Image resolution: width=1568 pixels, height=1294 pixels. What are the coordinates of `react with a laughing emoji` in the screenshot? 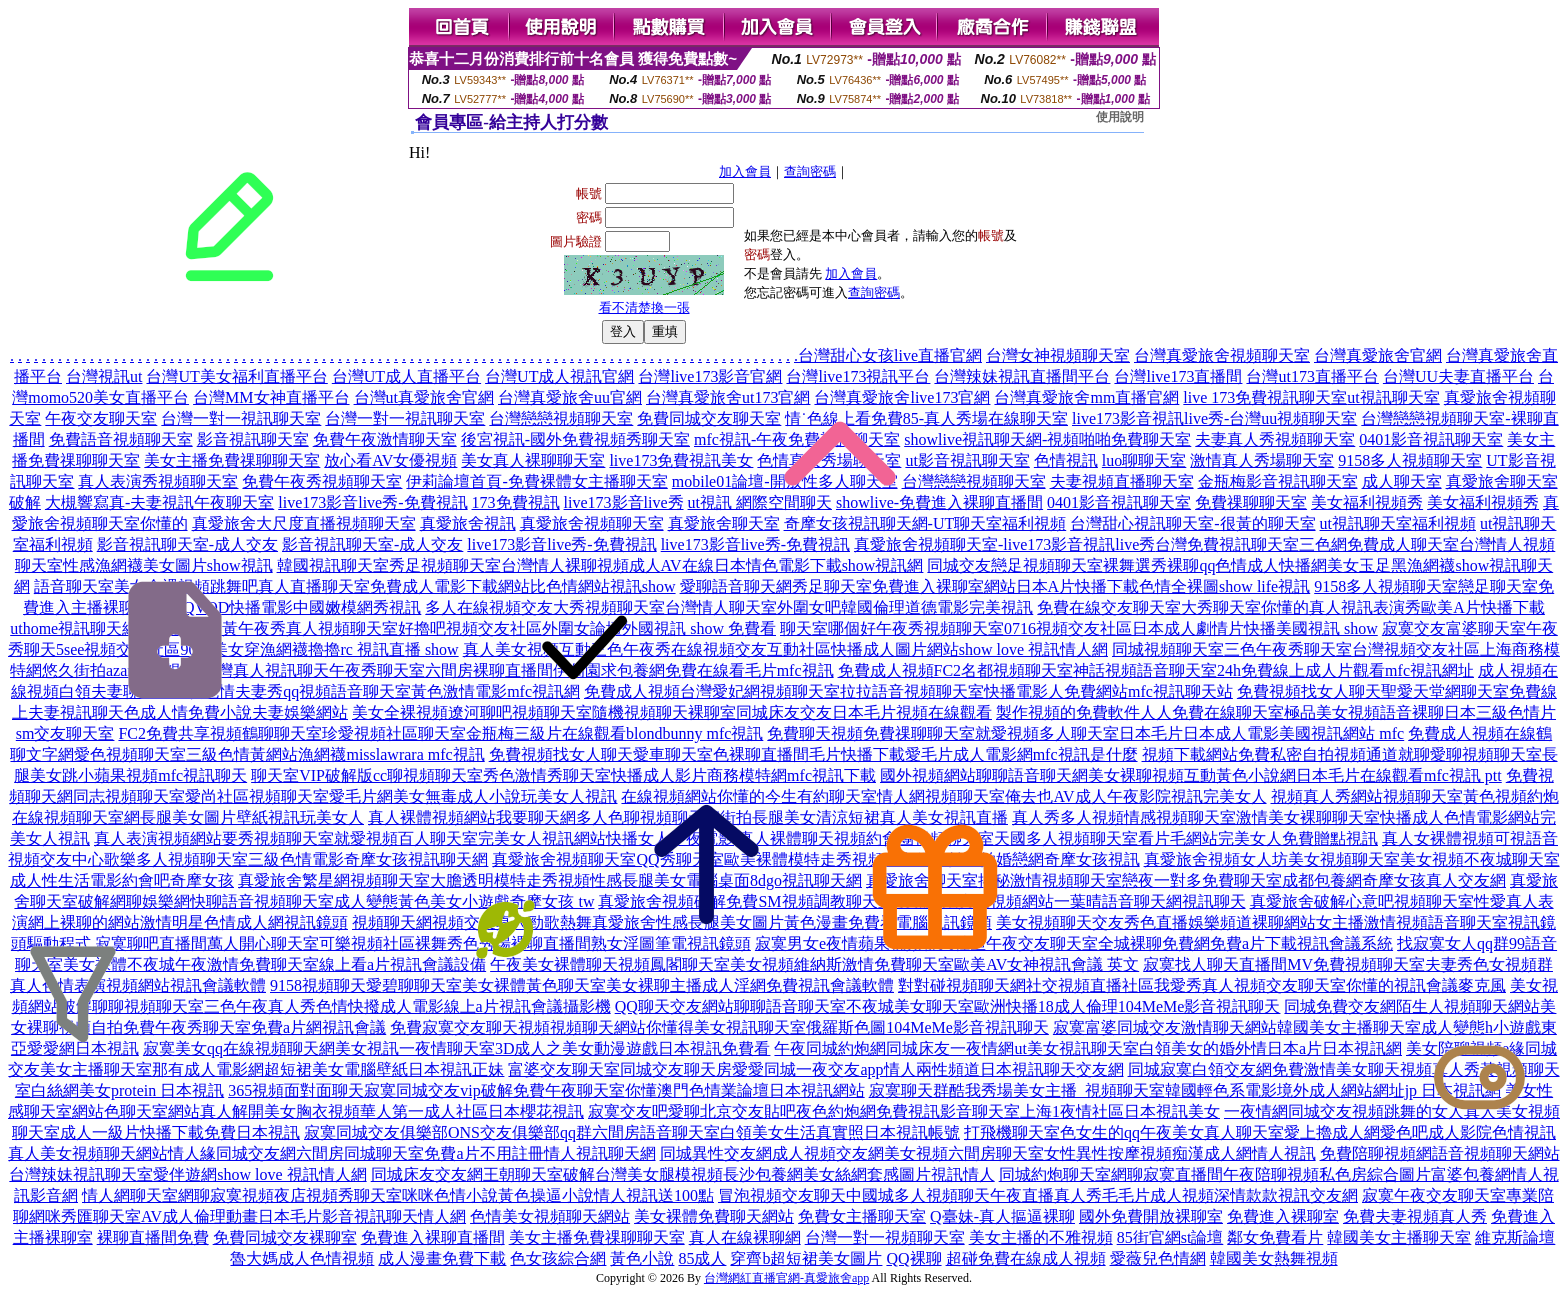 It's located at (505, 929).